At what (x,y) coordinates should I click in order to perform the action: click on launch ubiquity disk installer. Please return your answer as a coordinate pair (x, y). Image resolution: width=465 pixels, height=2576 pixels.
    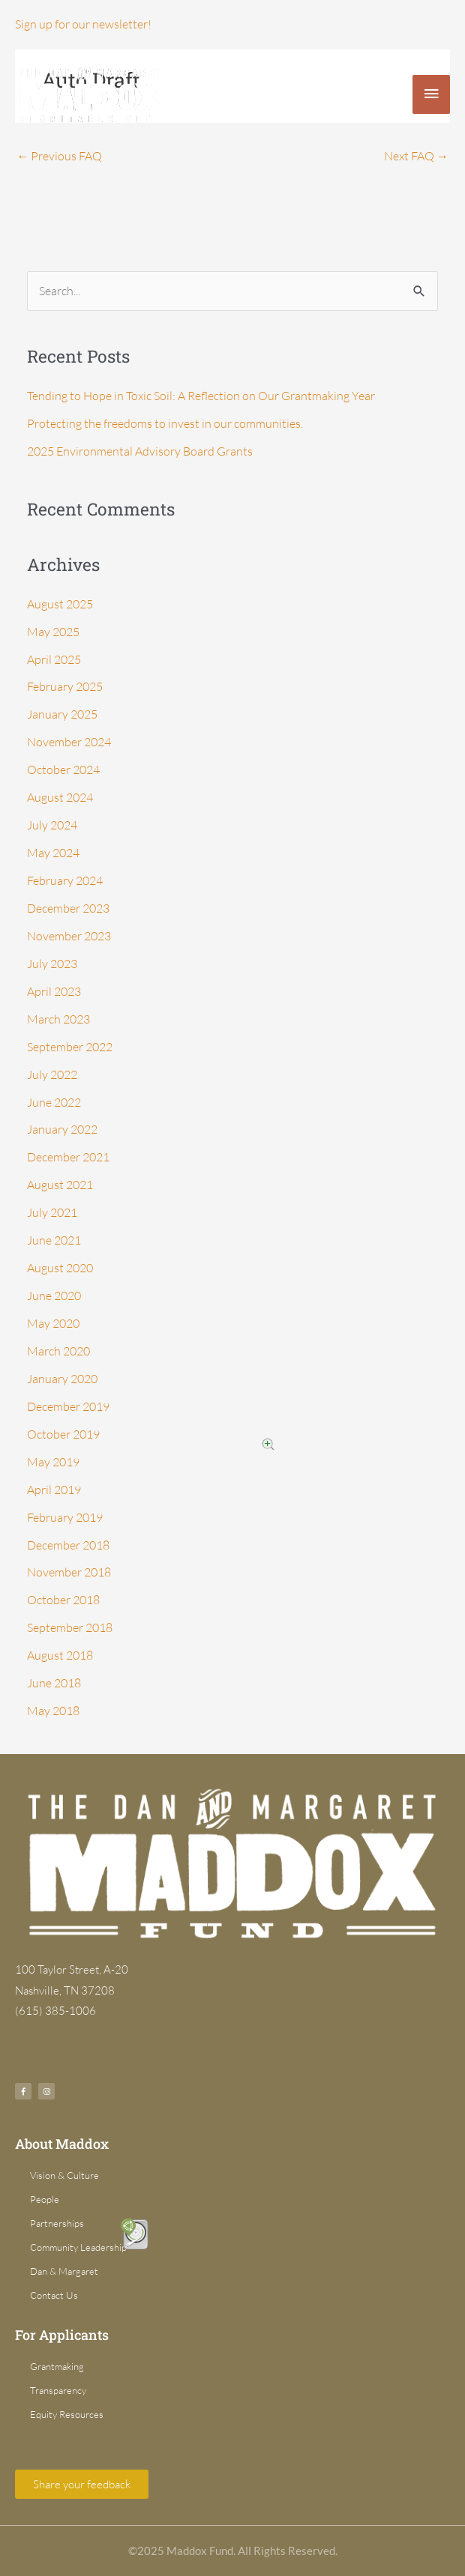
    Looking at the image, I should click on (136, 2234).